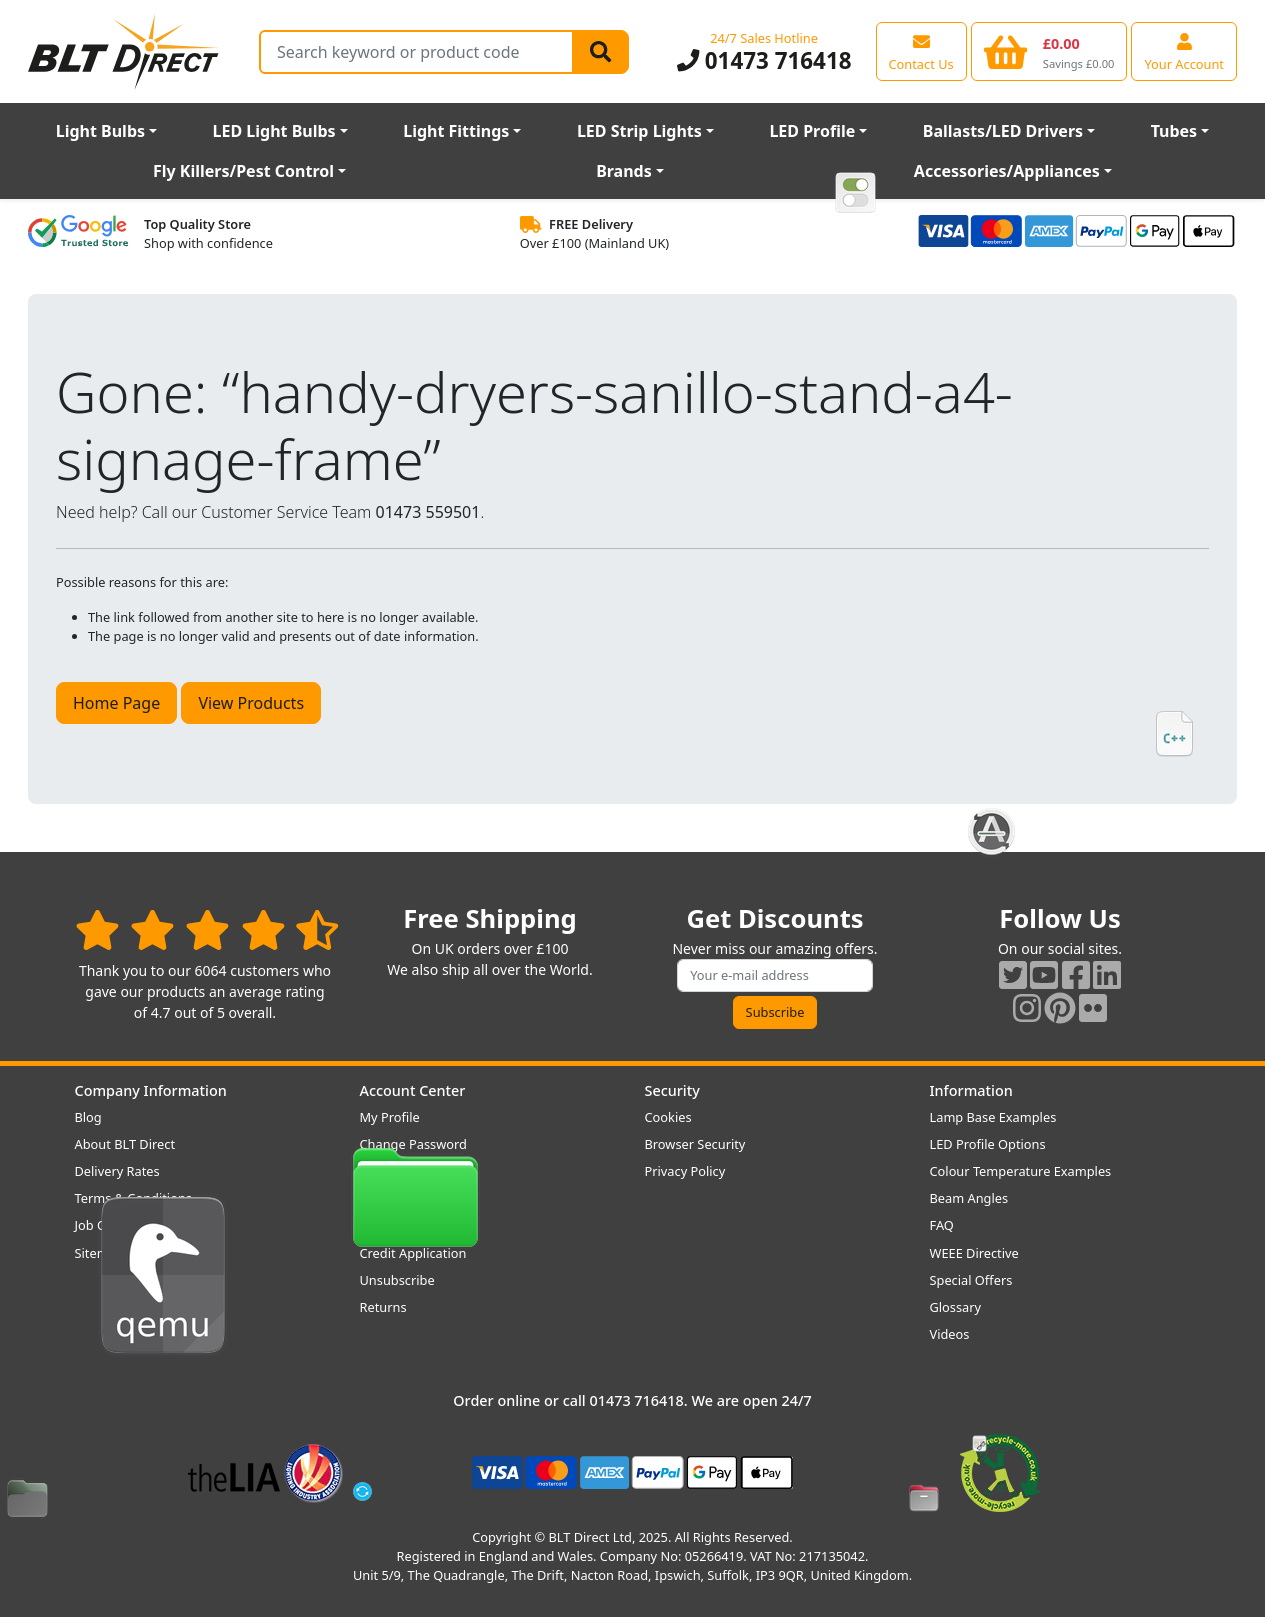 The height and width of the screenshot is (1617, 1265). I want to click on open the documents app, so click(979, 1443).